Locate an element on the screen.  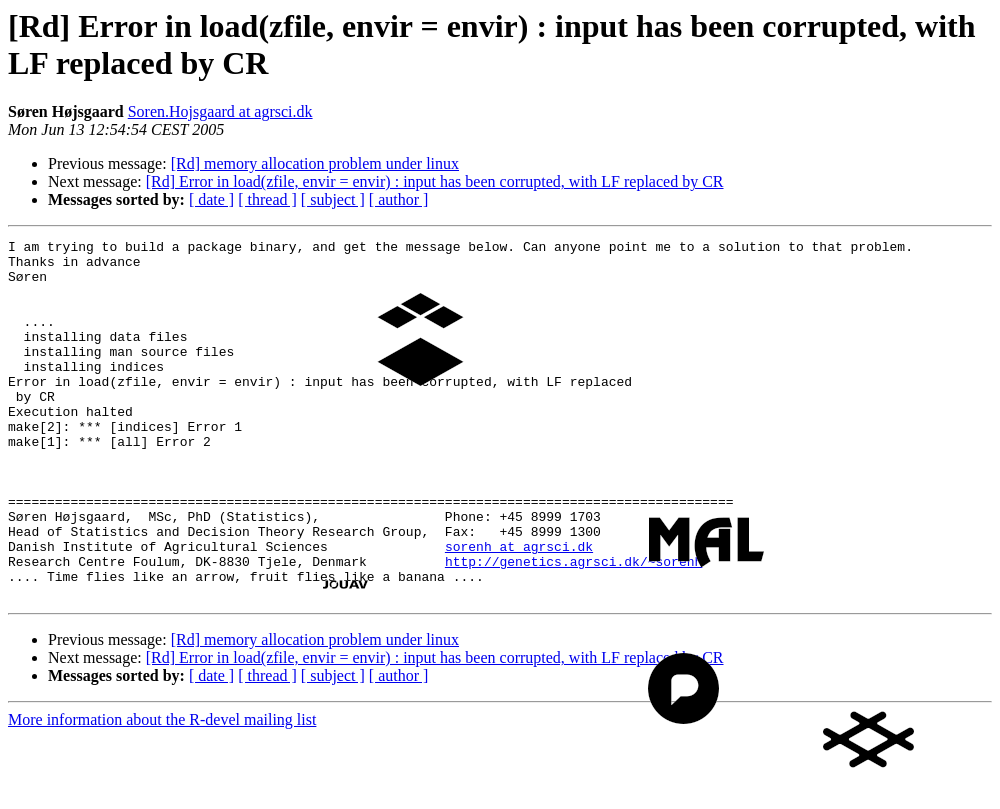
open the Pixelfed app is located at coordinates (683, 688).